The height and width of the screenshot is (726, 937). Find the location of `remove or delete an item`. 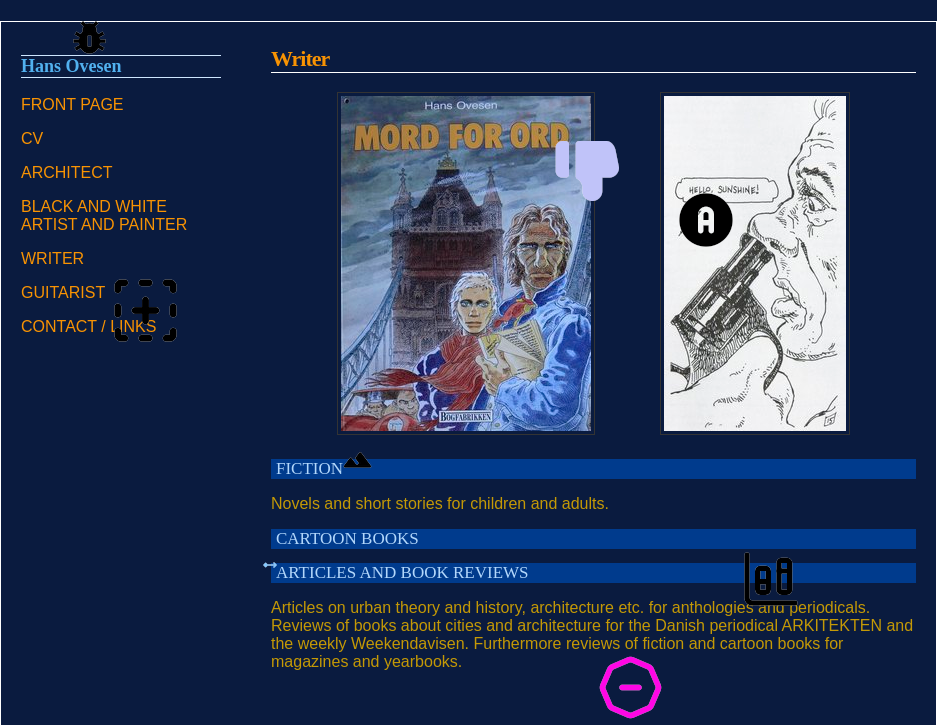

remove or delete an item is located at coordinates (630, 687).